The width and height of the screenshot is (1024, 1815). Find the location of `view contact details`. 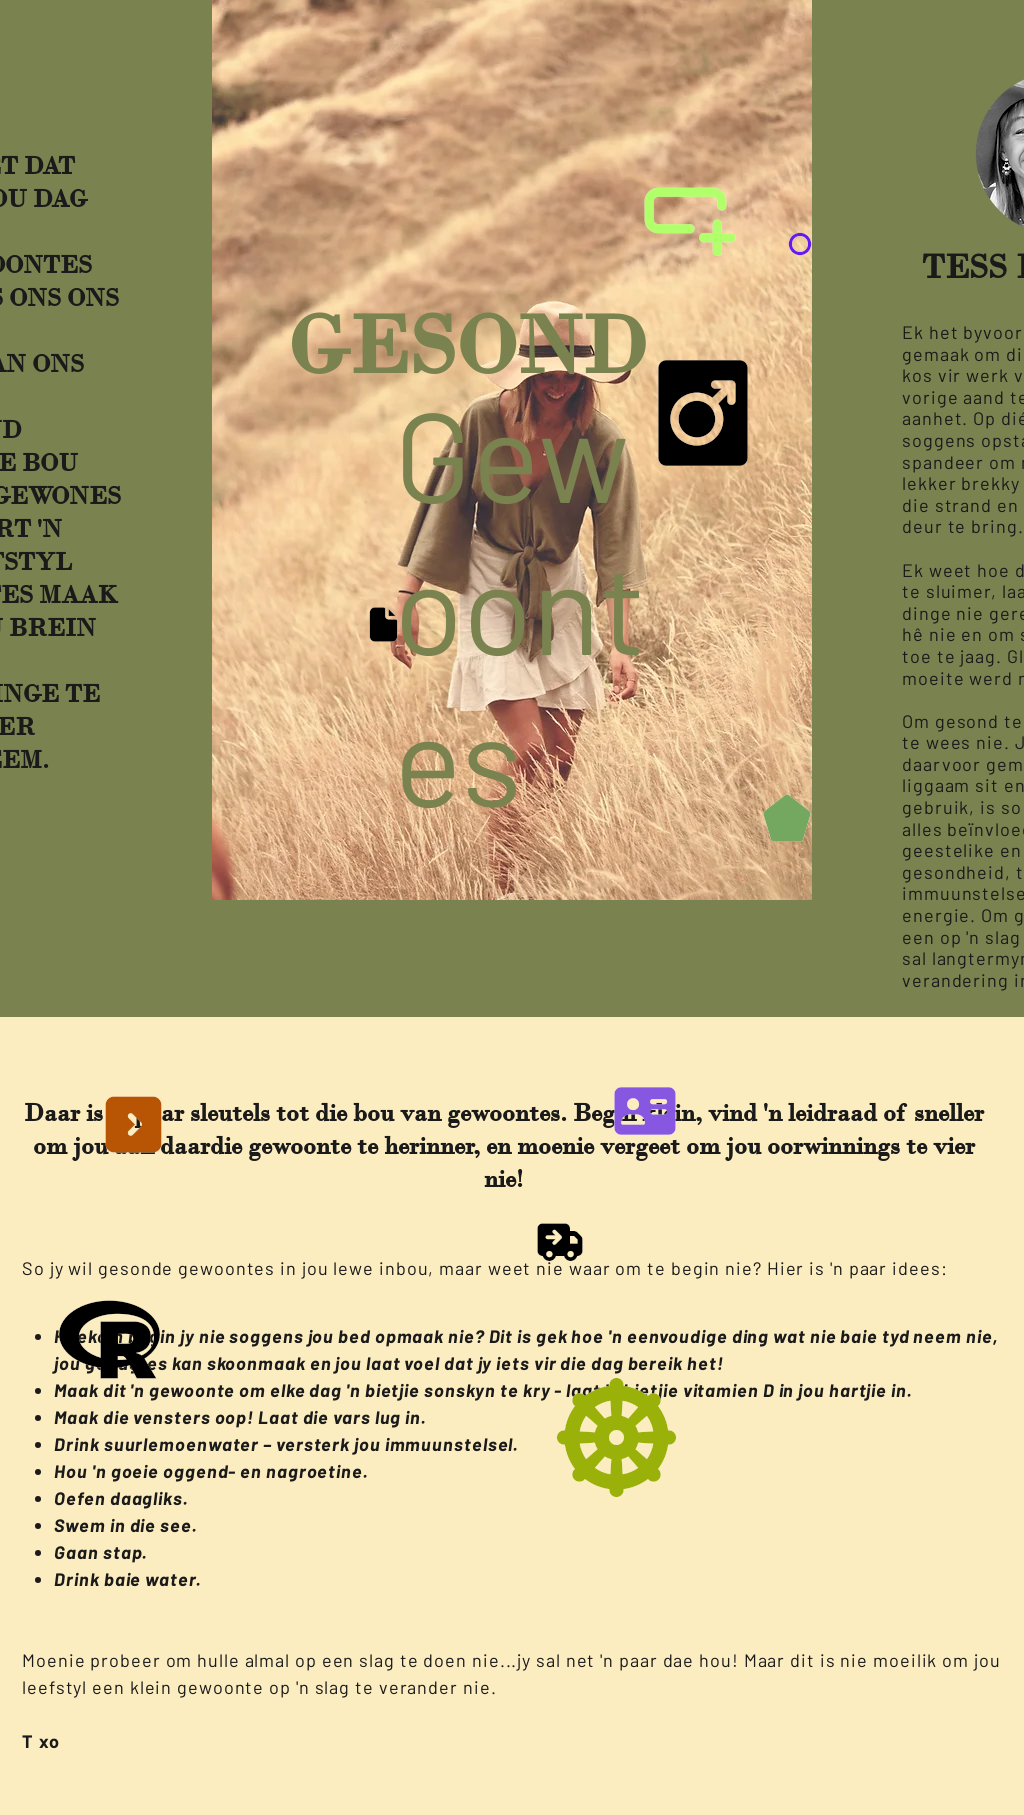

view contact details is located at coordinates (645, 1111).